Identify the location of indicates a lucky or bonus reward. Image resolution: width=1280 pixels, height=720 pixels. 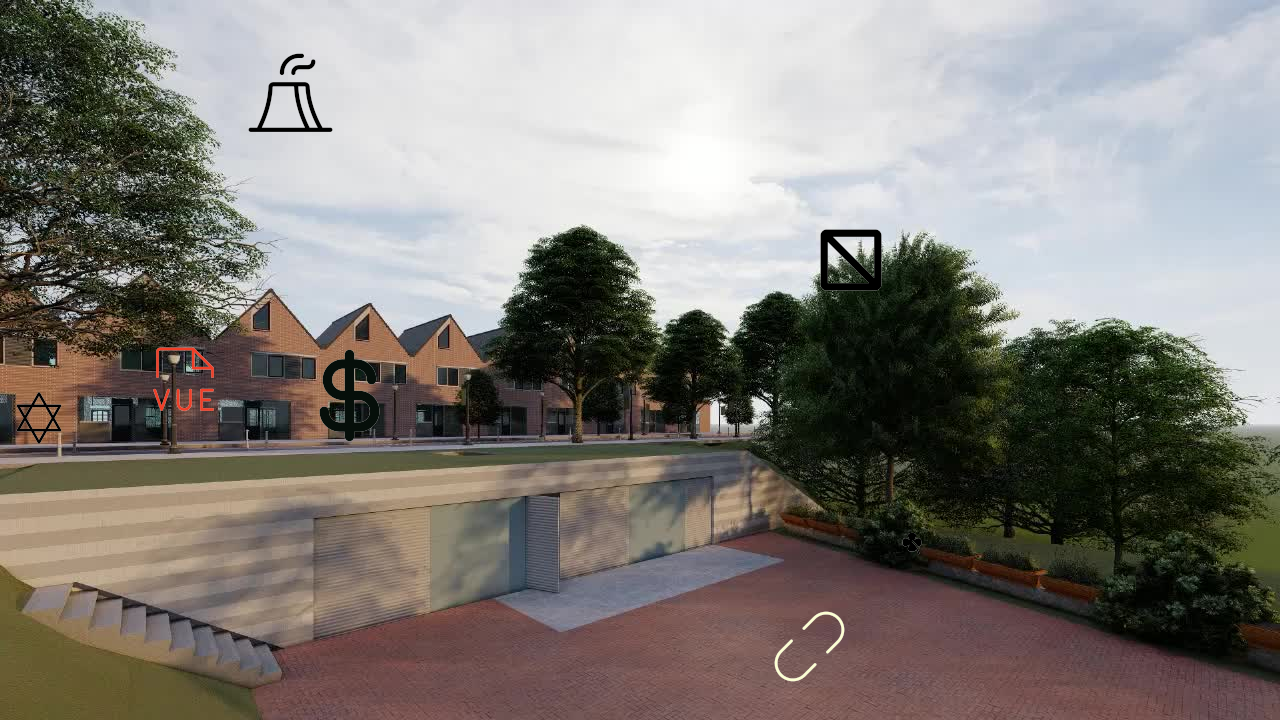
(912, 543).